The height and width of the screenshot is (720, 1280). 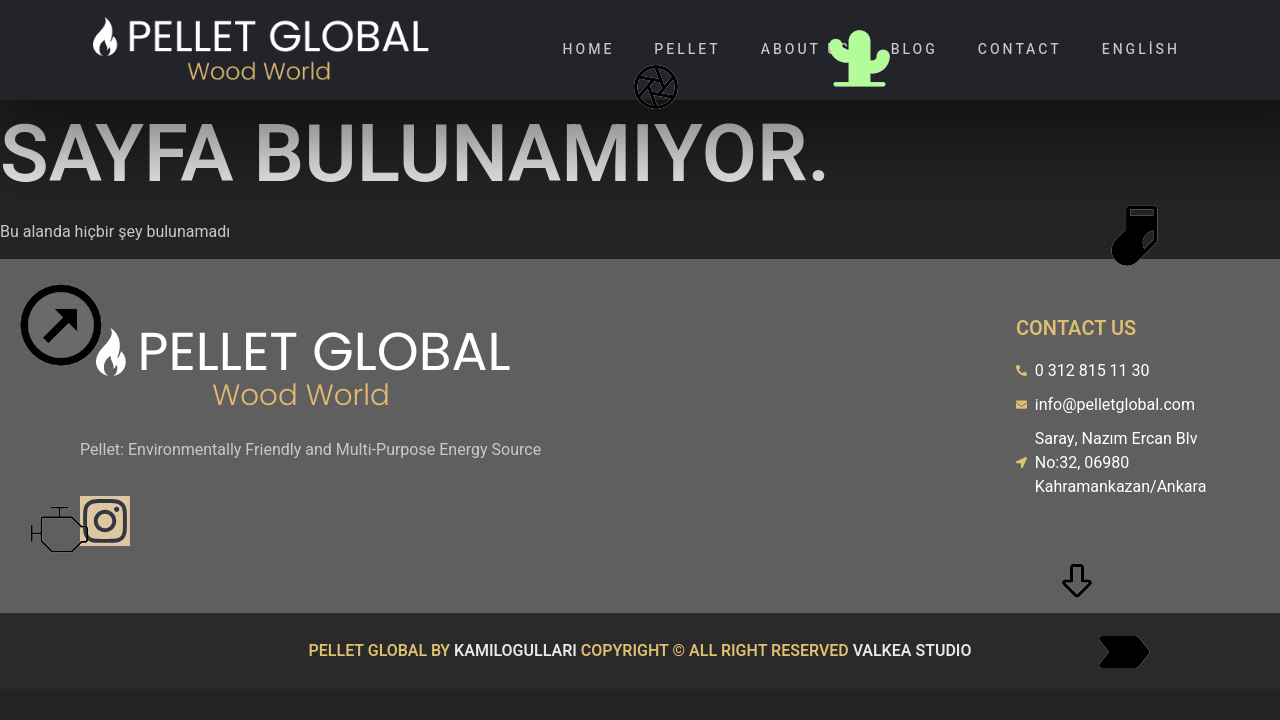 I want to click on download a file or content, so click(x=1077, y=581).